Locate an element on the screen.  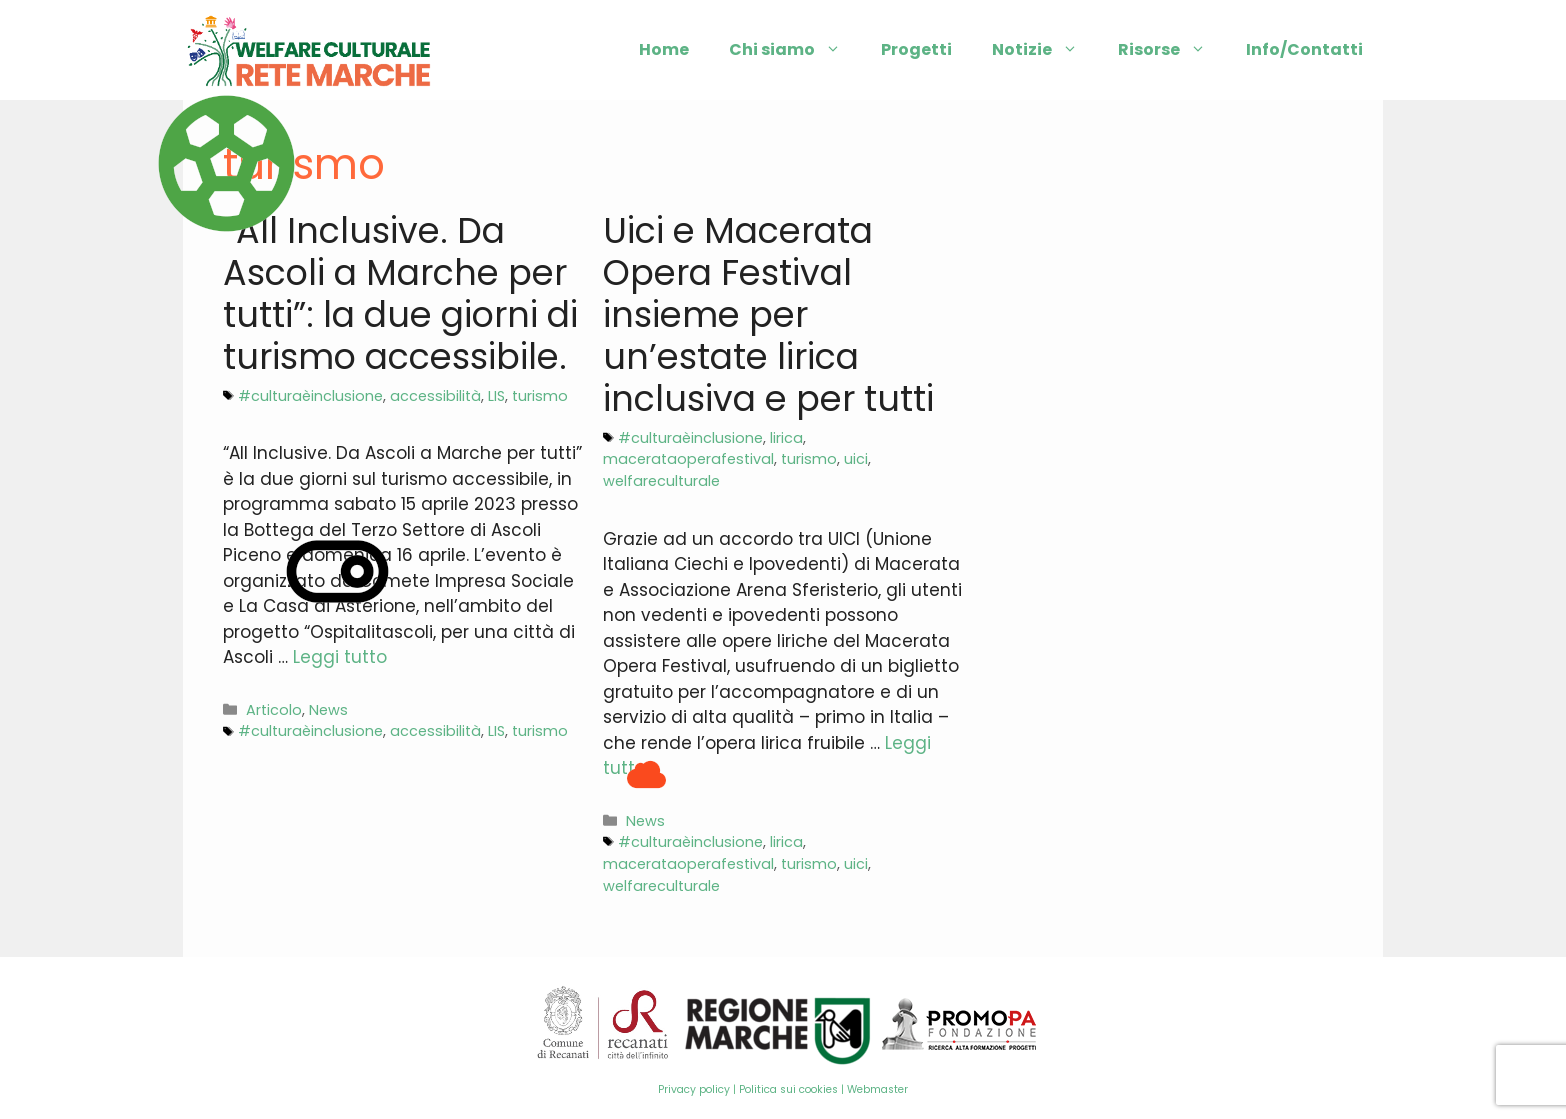
toggle switch in the on position is located at coordinates (337, 571).